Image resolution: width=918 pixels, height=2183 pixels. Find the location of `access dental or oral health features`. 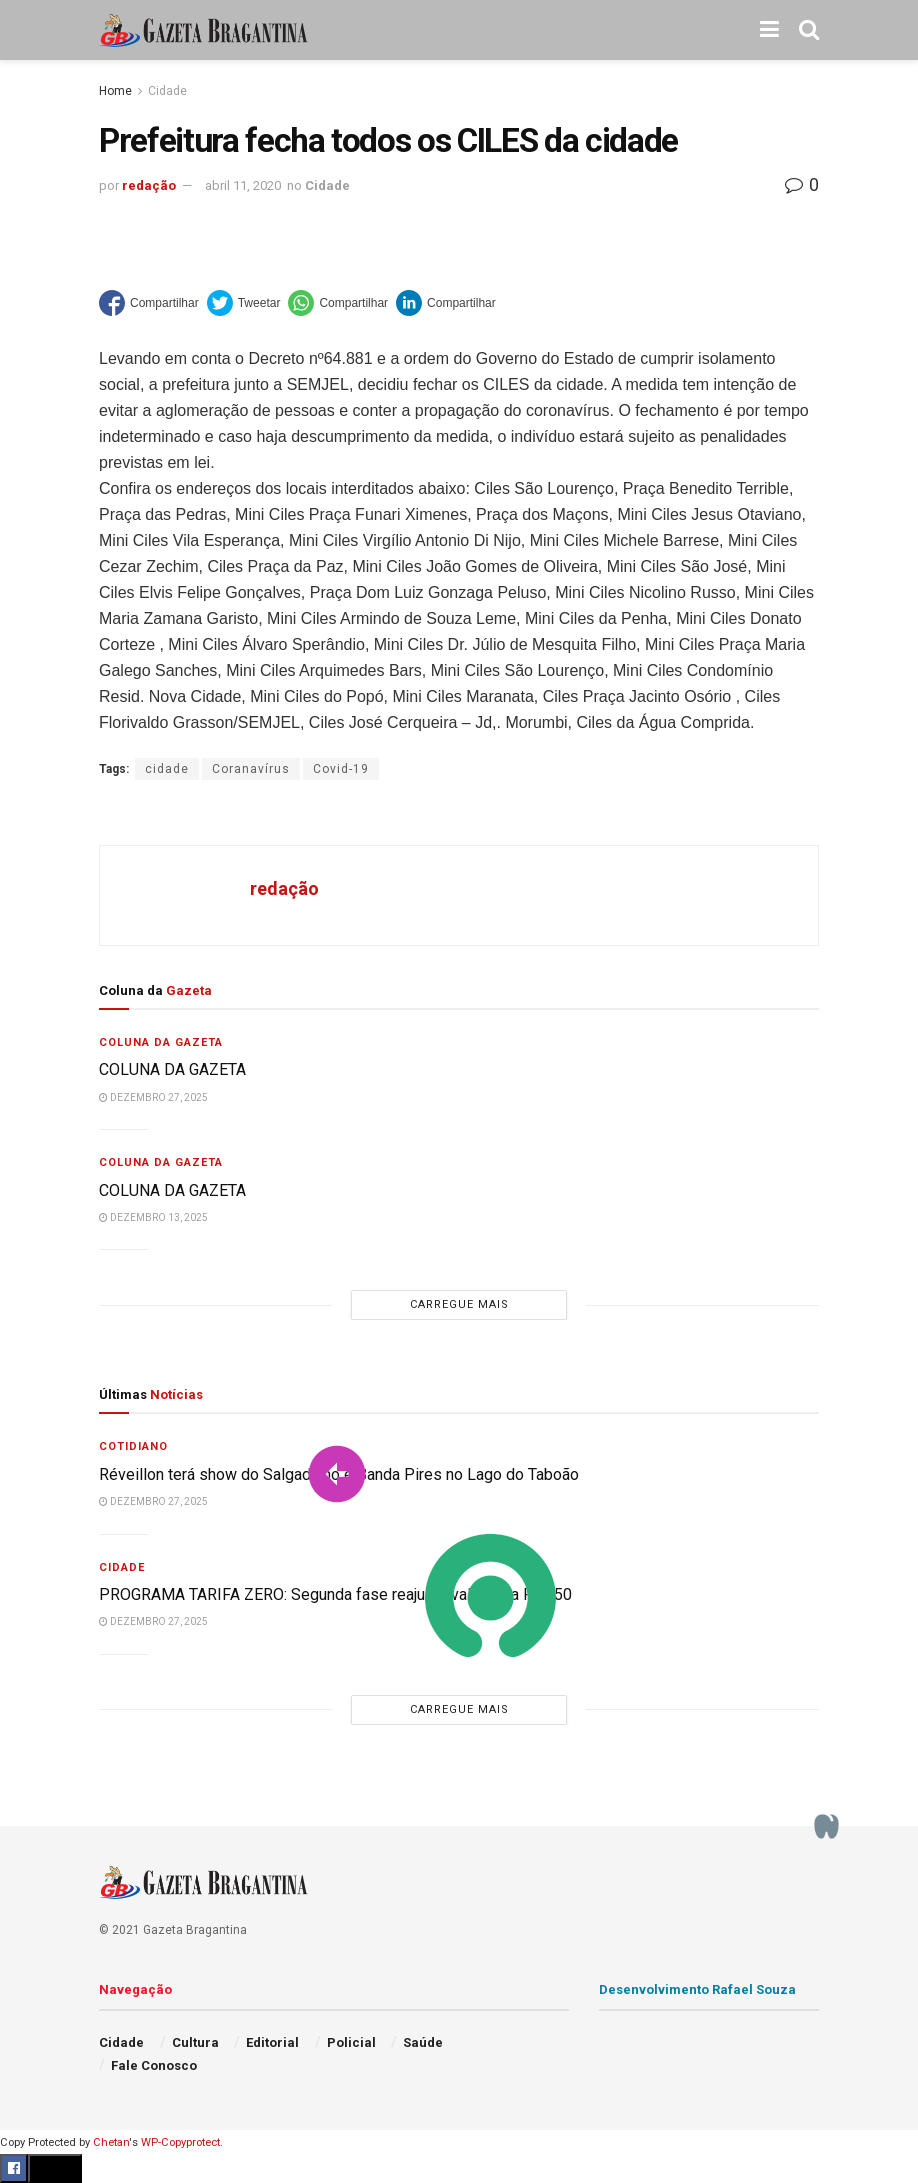

access dental or oral health features is located at coordinates (826, 1826).